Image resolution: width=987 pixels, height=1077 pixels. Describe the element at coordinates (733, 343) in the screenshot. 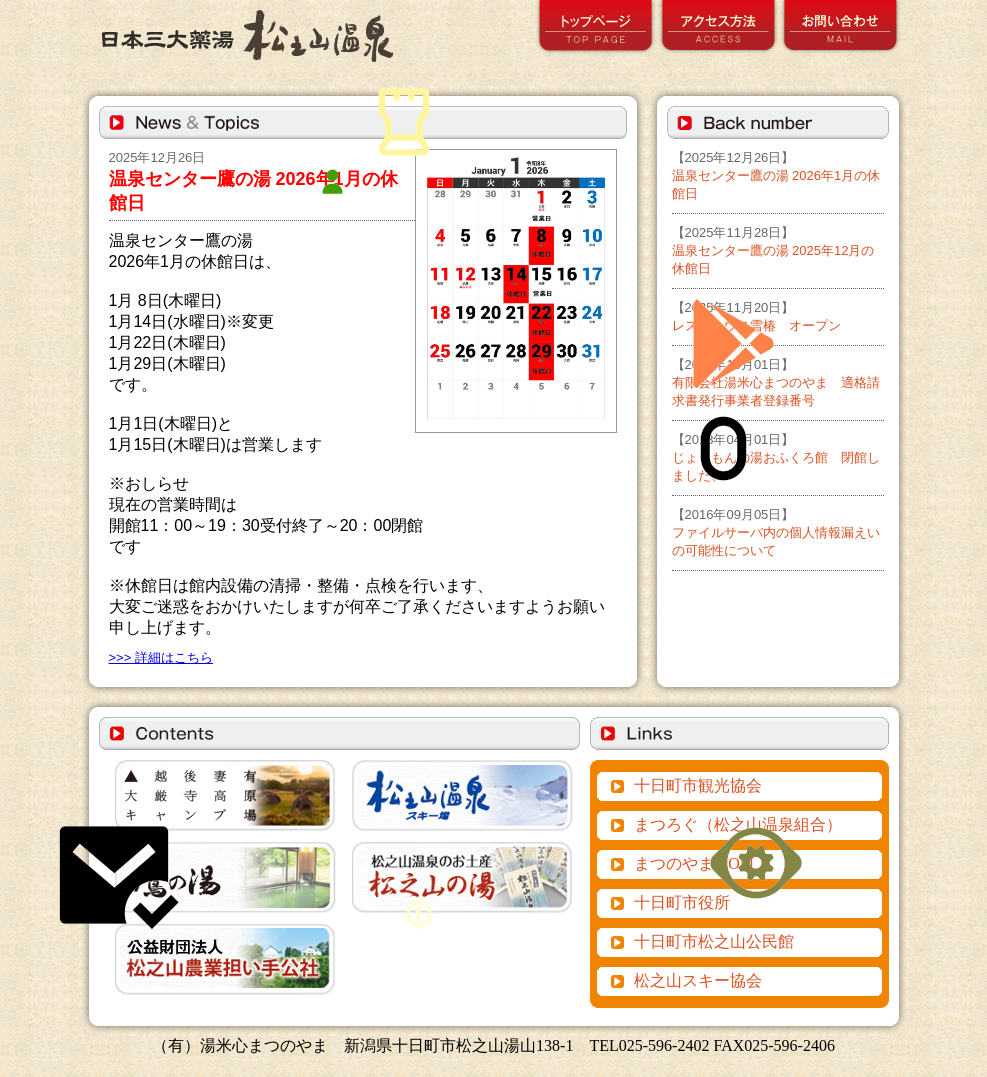

I see `open the google play store` at that location.